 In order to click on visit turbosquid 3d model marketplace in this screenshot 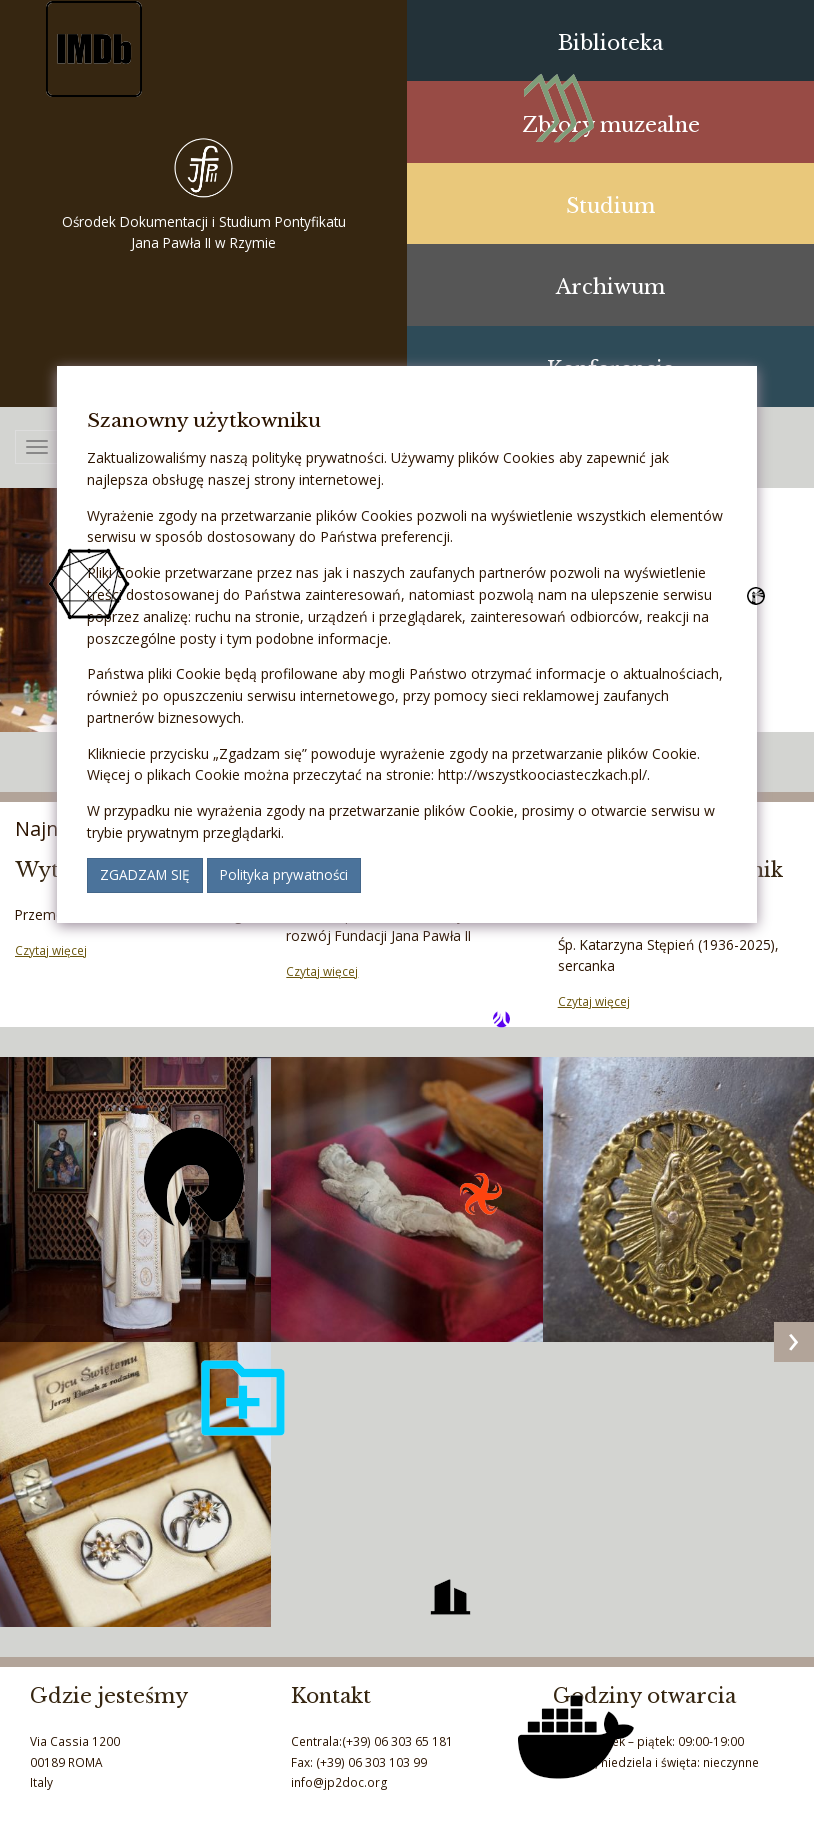, I will do `click(481, 1194)`.